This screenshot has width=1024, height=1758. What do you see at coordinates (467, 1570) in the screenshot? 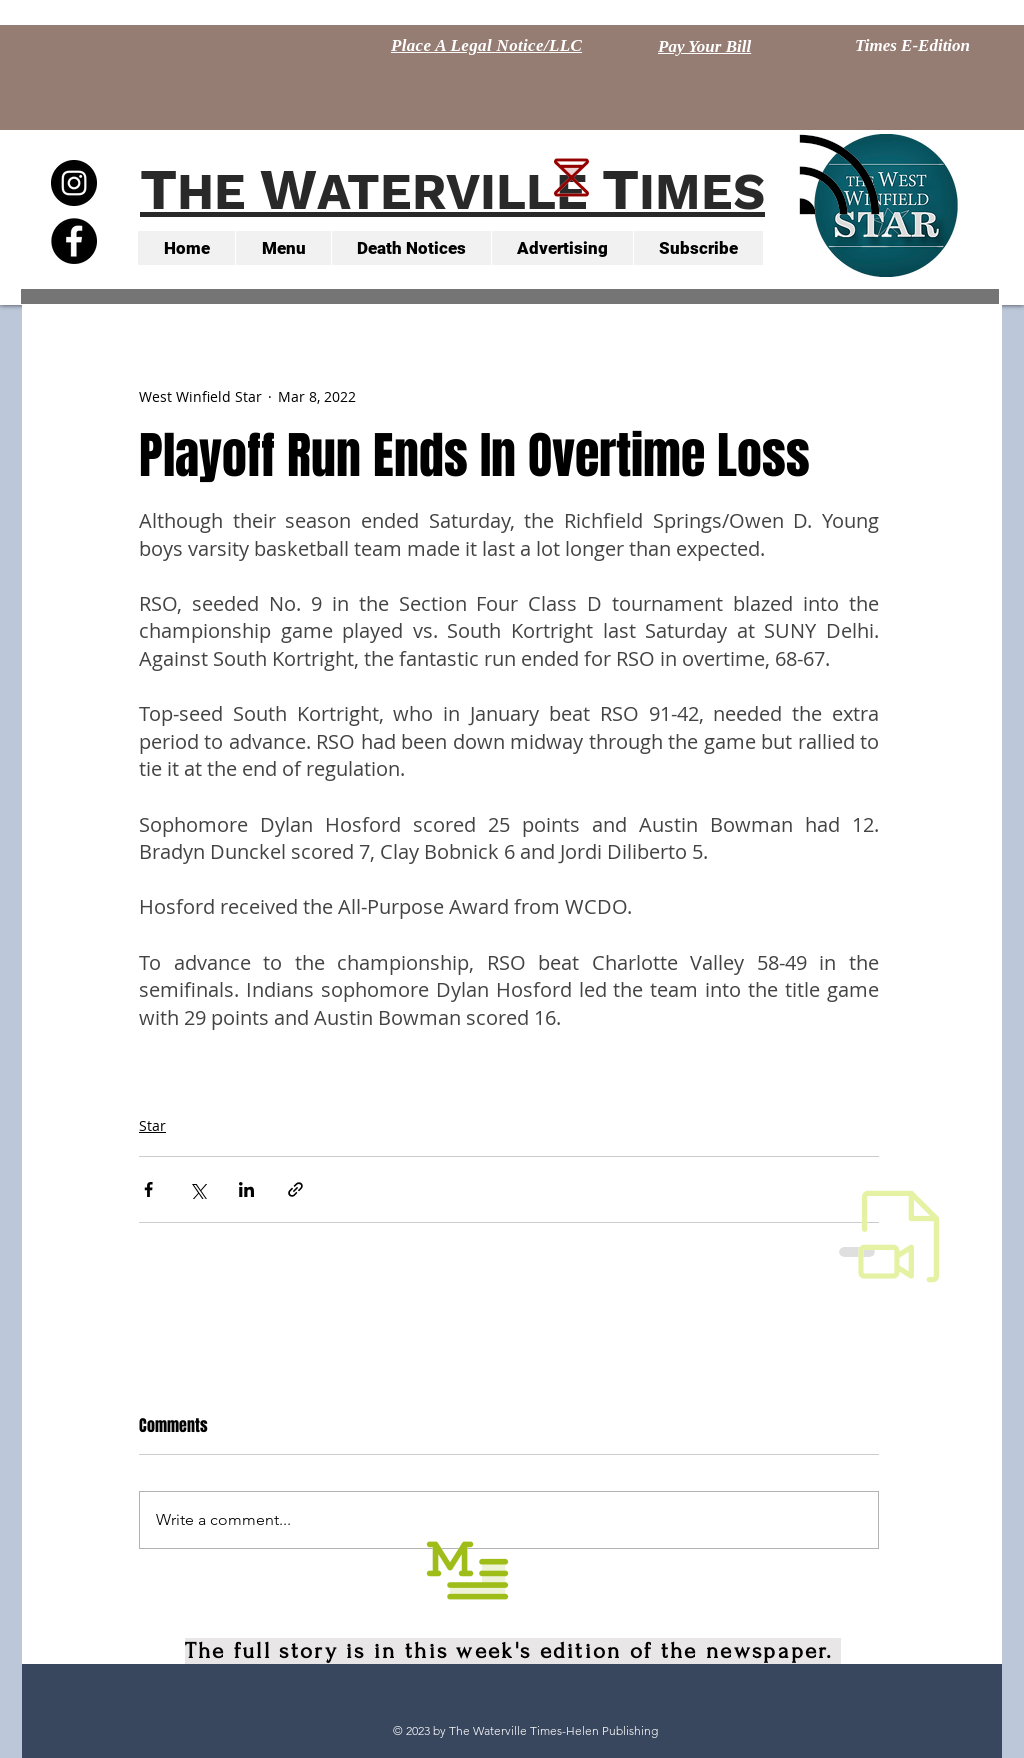
I see `read article on medium` at bounding box center [467, 1570].